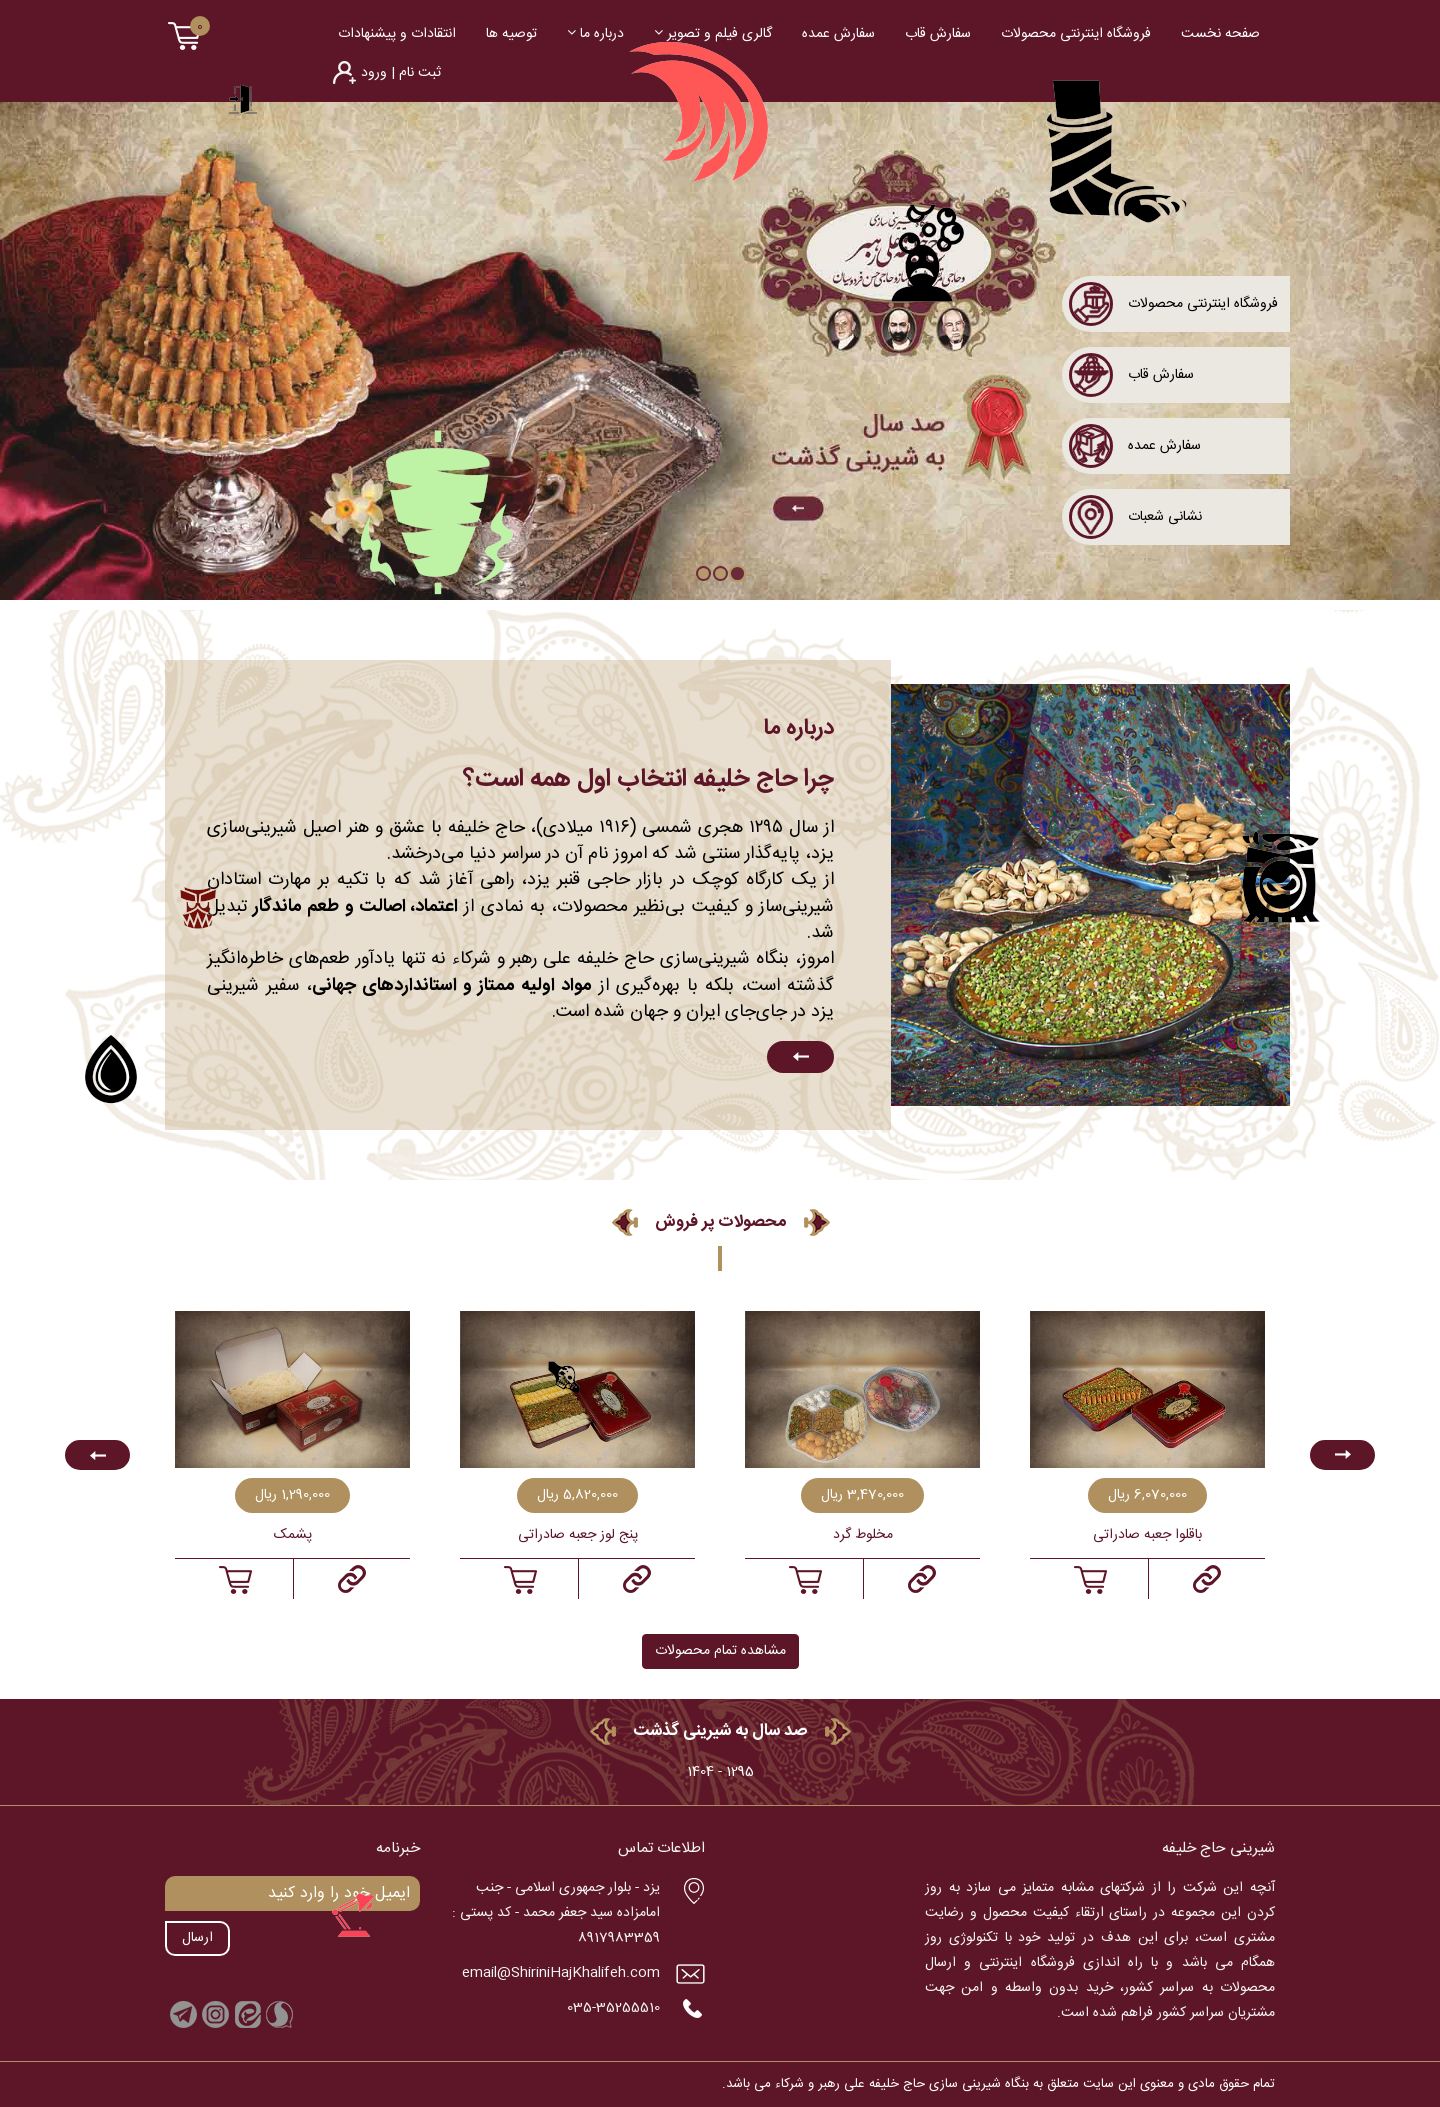  What do you see at coordinates (1281, 877) in the screenshot?
I see `snack or food item in a game inventory` at bounding box center [1281, 877].